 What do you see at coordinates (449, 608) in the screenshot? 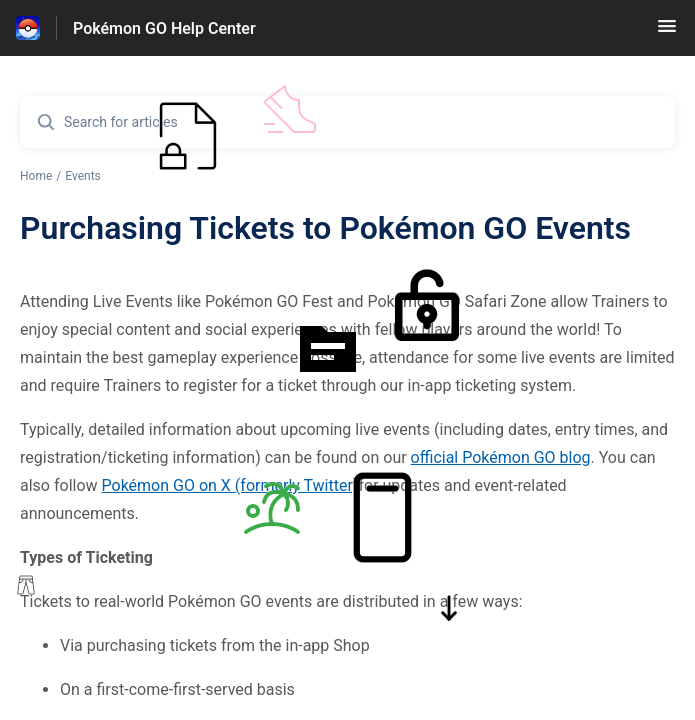
I see `scroll down or view more content below` at bounding box center [449, 608].